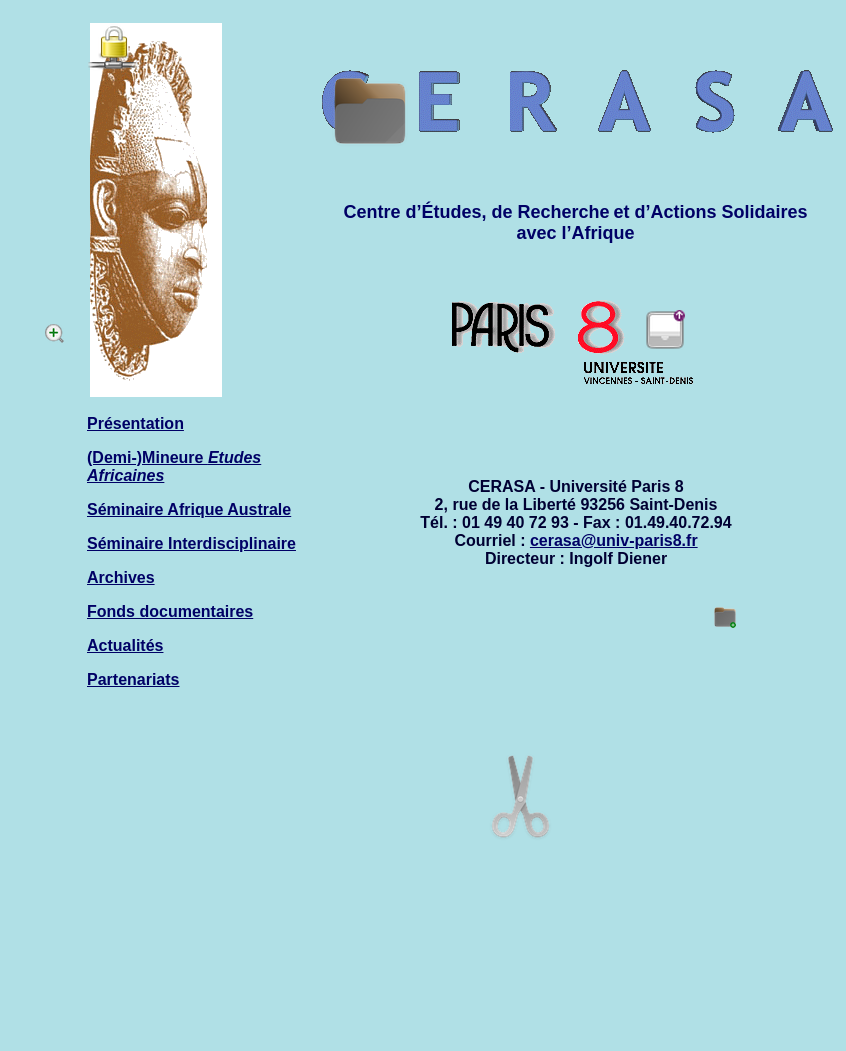  What do you see at coordinates (370, 111) in the screenshot?
I see `drop files here to move them into this folder` at bounding box center [370, 111].